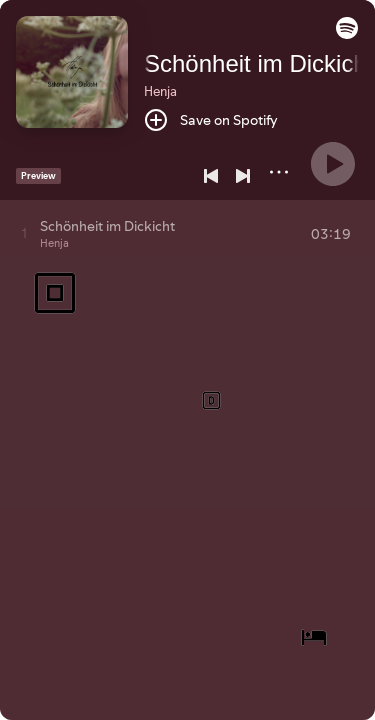  What do you see at coordinates (55, 293) in the screenshot?
I see `square payment or point-of-sale app` at bounding box center [55, 293].